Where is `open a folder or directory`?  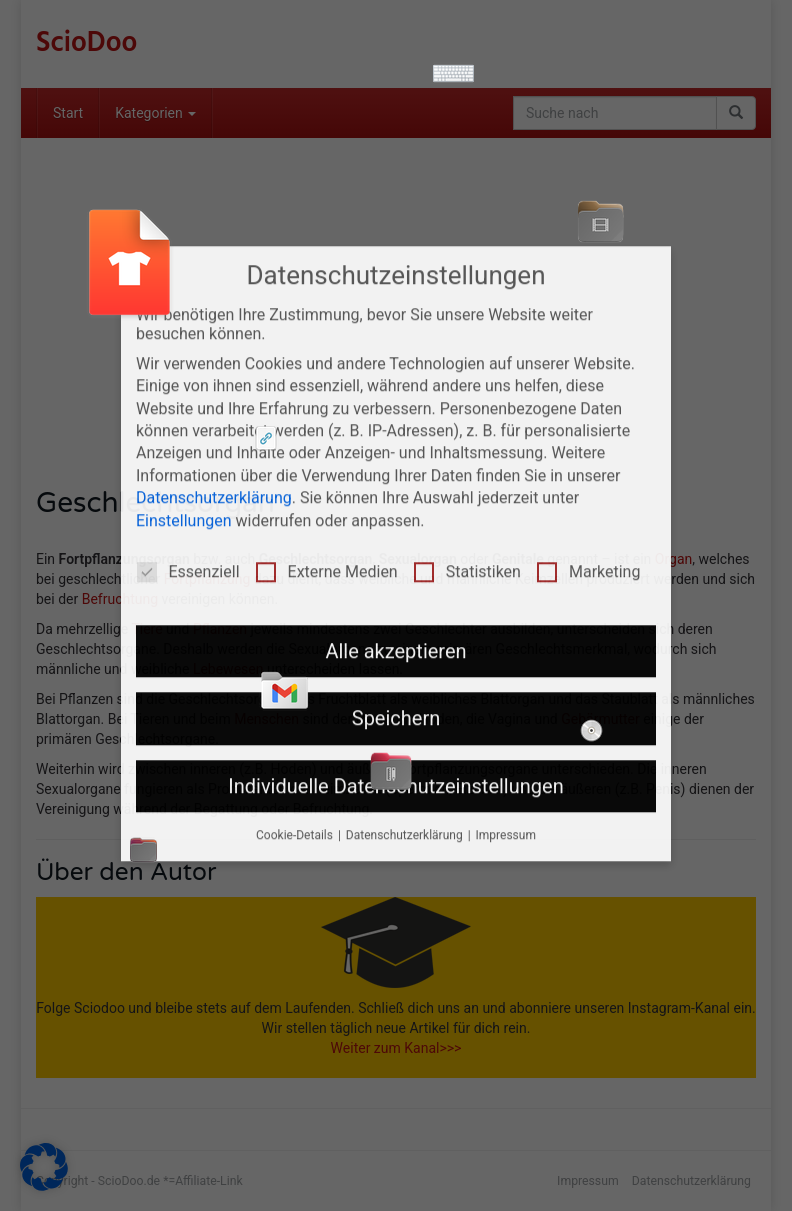
open a folder or directory is located at coordinates (143, 849).